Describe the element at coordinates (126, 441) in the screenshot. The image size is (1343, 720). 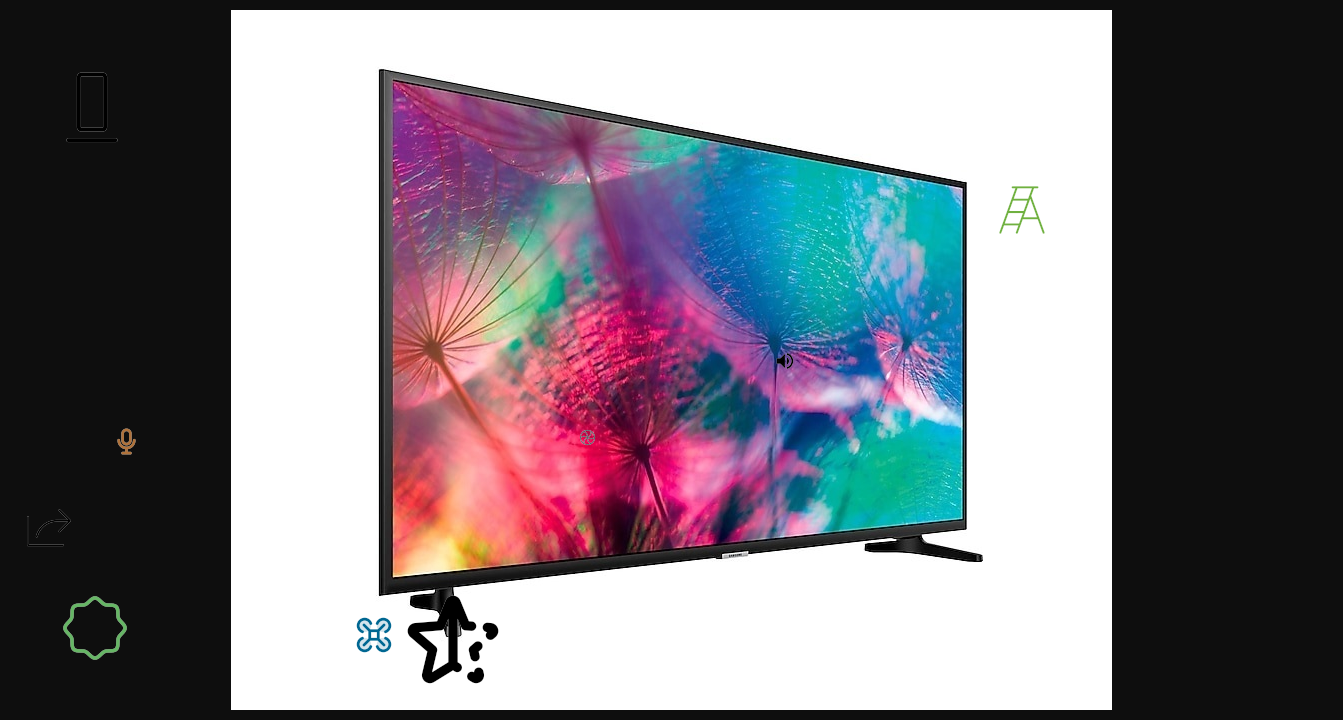
I see `tap to use voice input` at that location.